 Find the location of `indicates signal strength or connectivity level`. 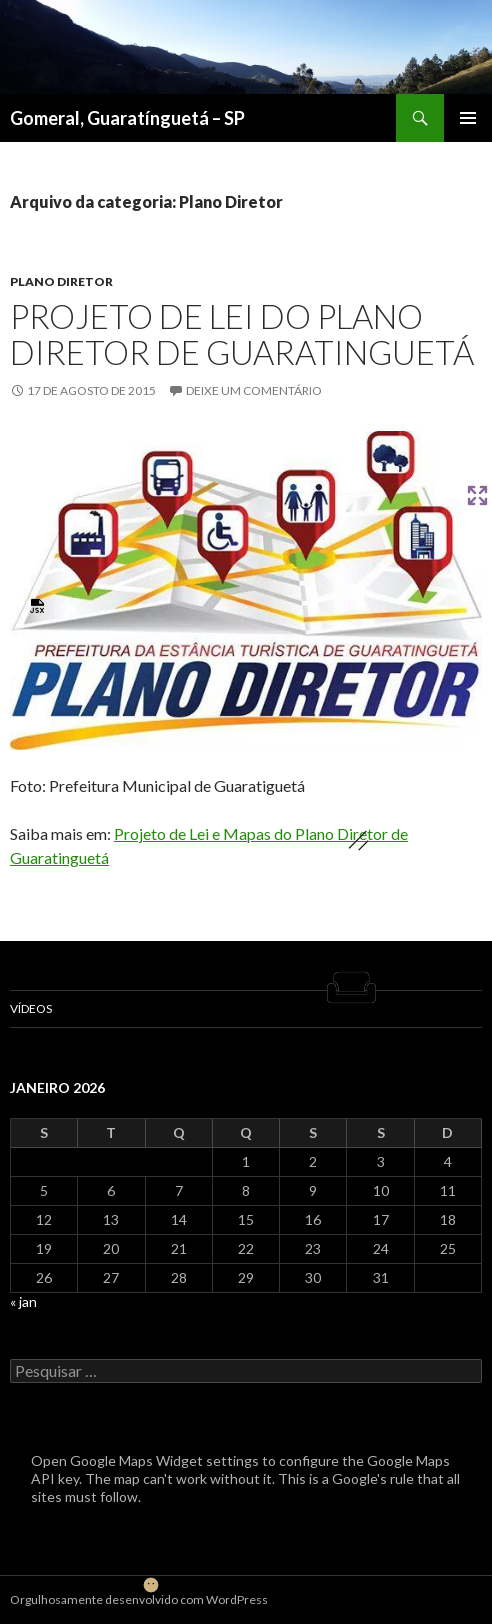

indicates signal strength or connectivity level is located at coordinates (359, 841).